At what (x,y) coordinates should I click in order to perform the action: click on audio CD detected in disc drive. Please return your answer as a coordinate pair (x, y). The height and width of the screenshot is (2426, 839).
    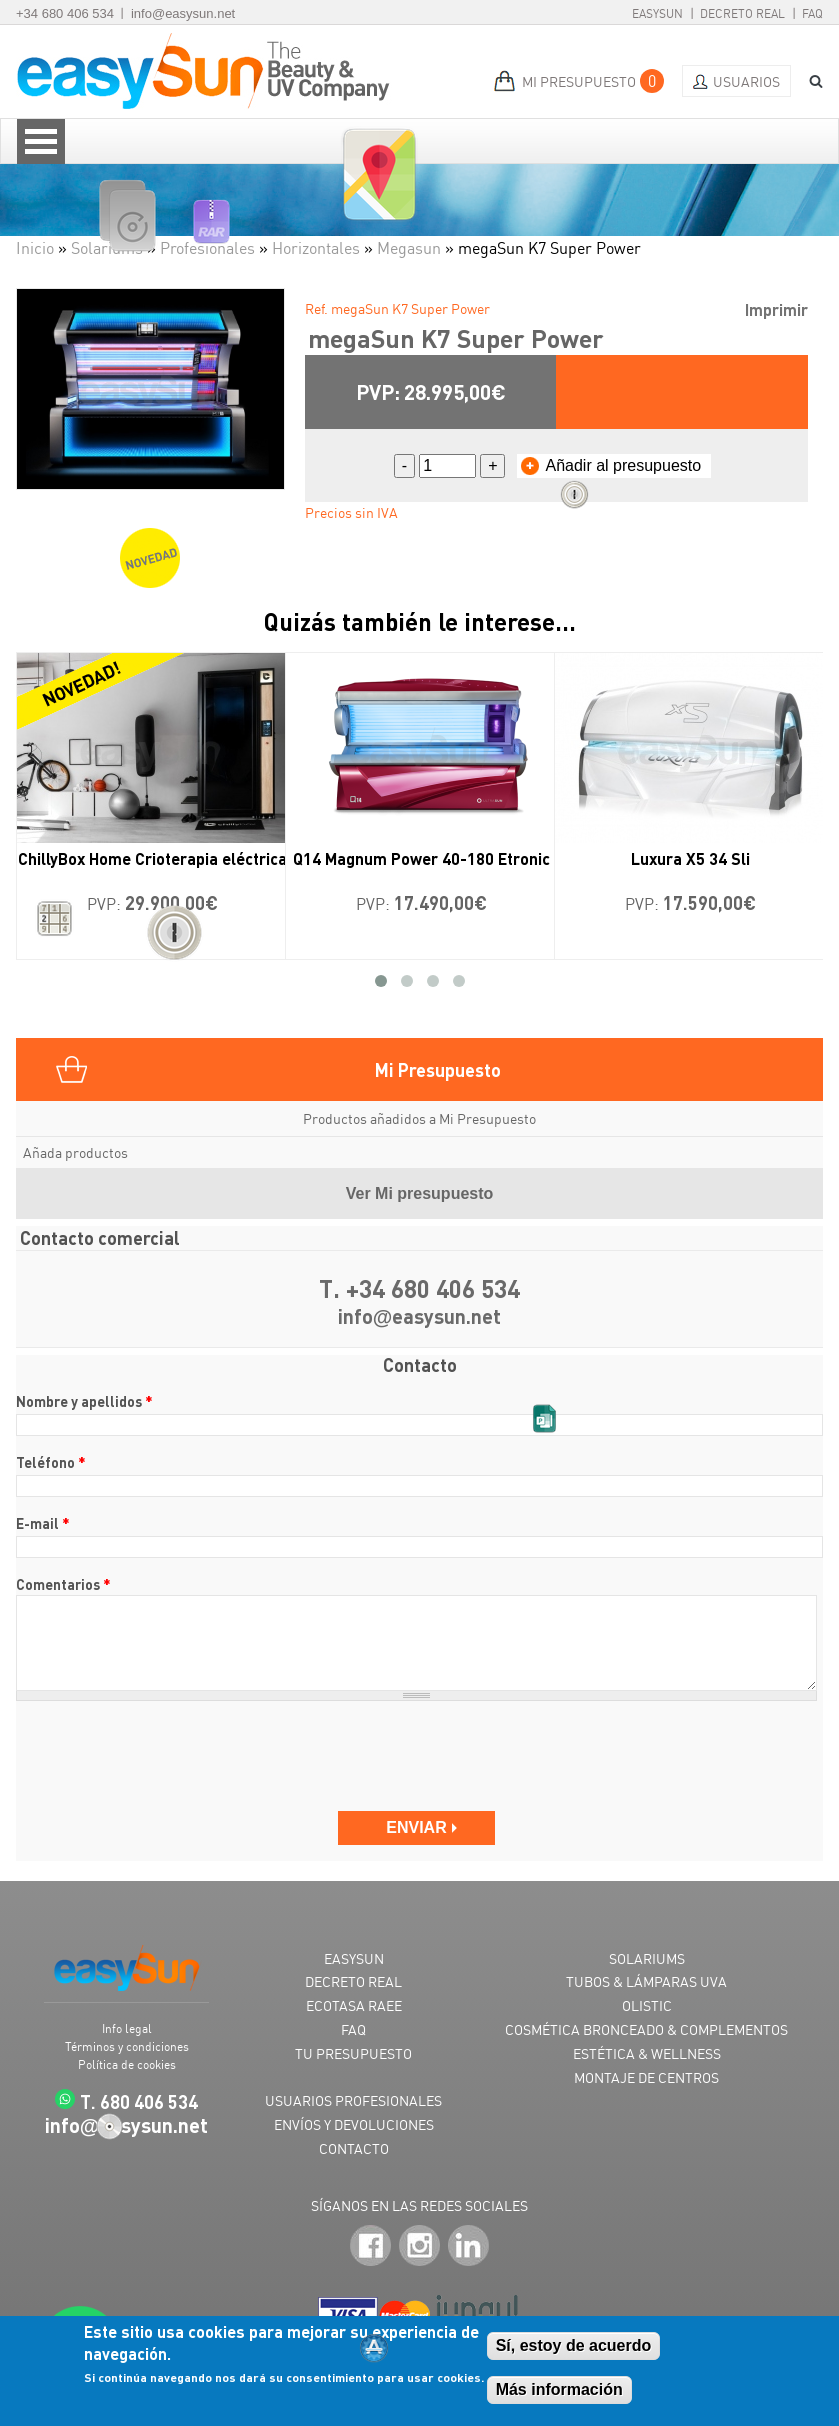
    Looking at the image, I should click on (109, 2126).